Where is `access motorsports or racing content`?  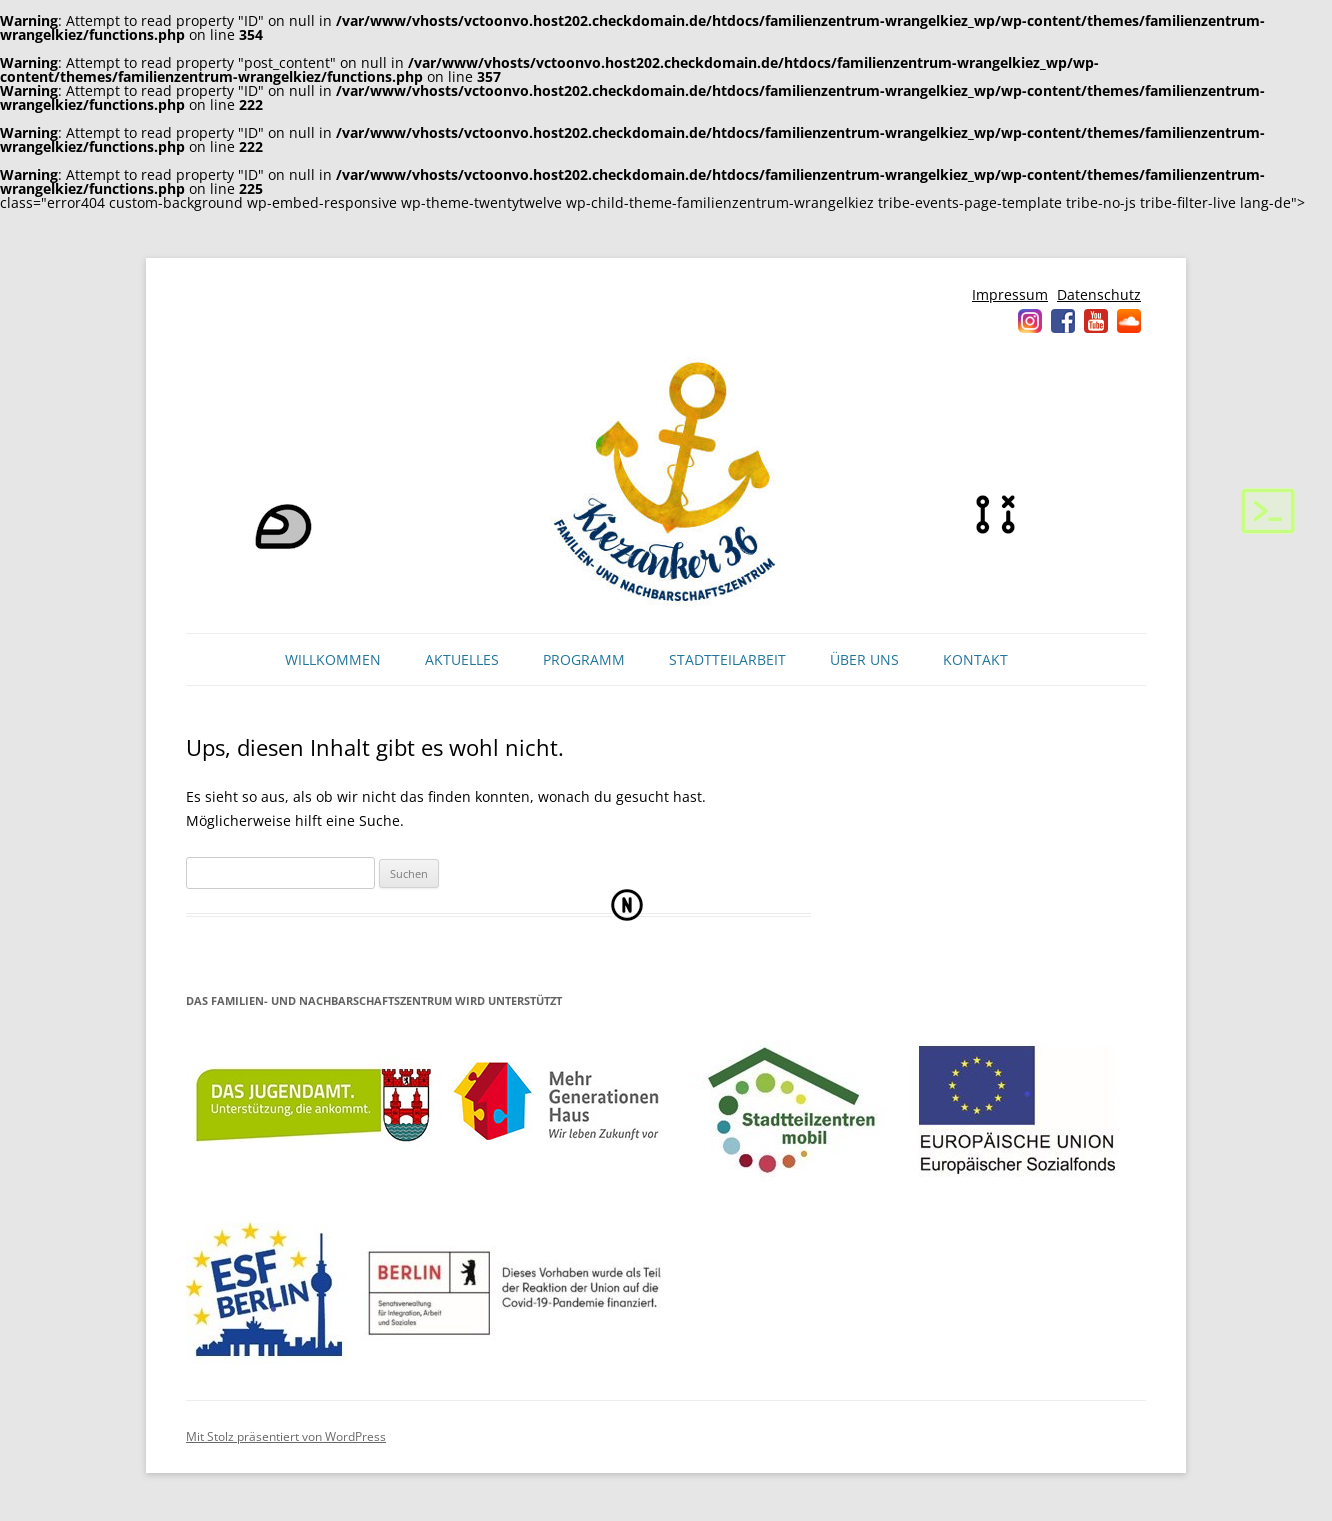 access motorsports or racing content is located at coordinates (283, 526).